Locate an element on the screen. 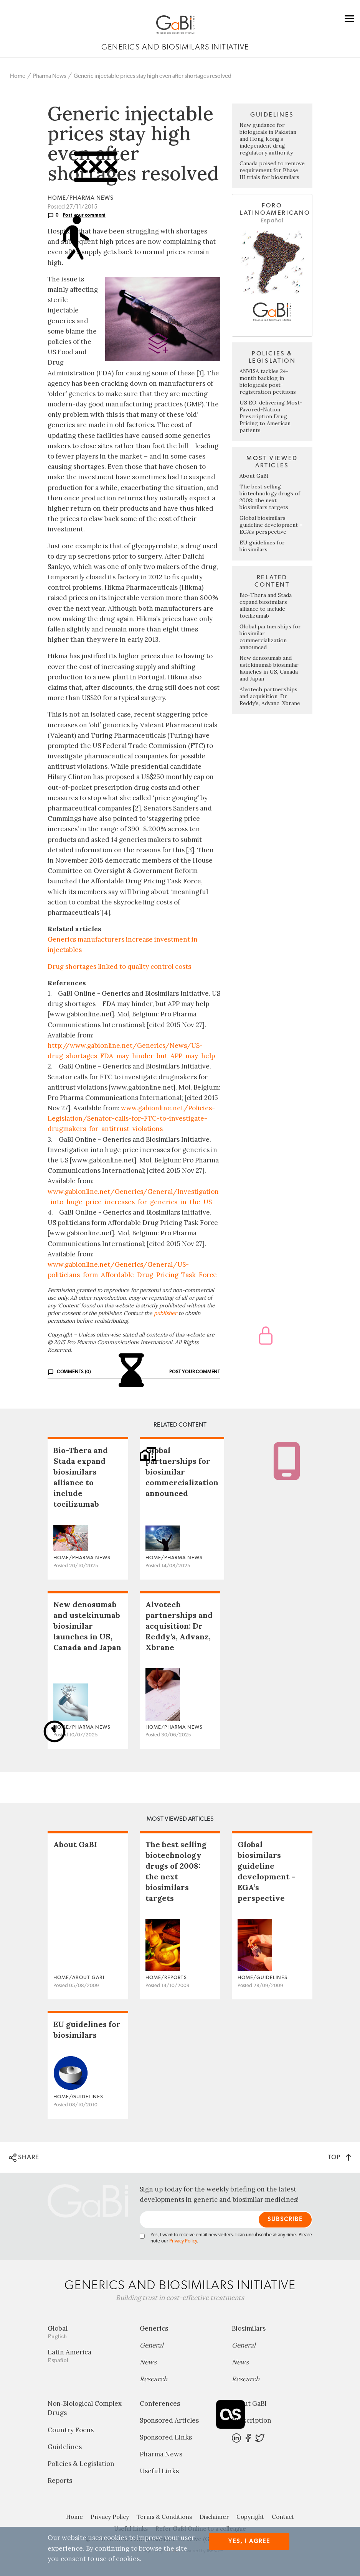 The image size is (360, 2576). get walking directions is located at coordinates (77, 237).